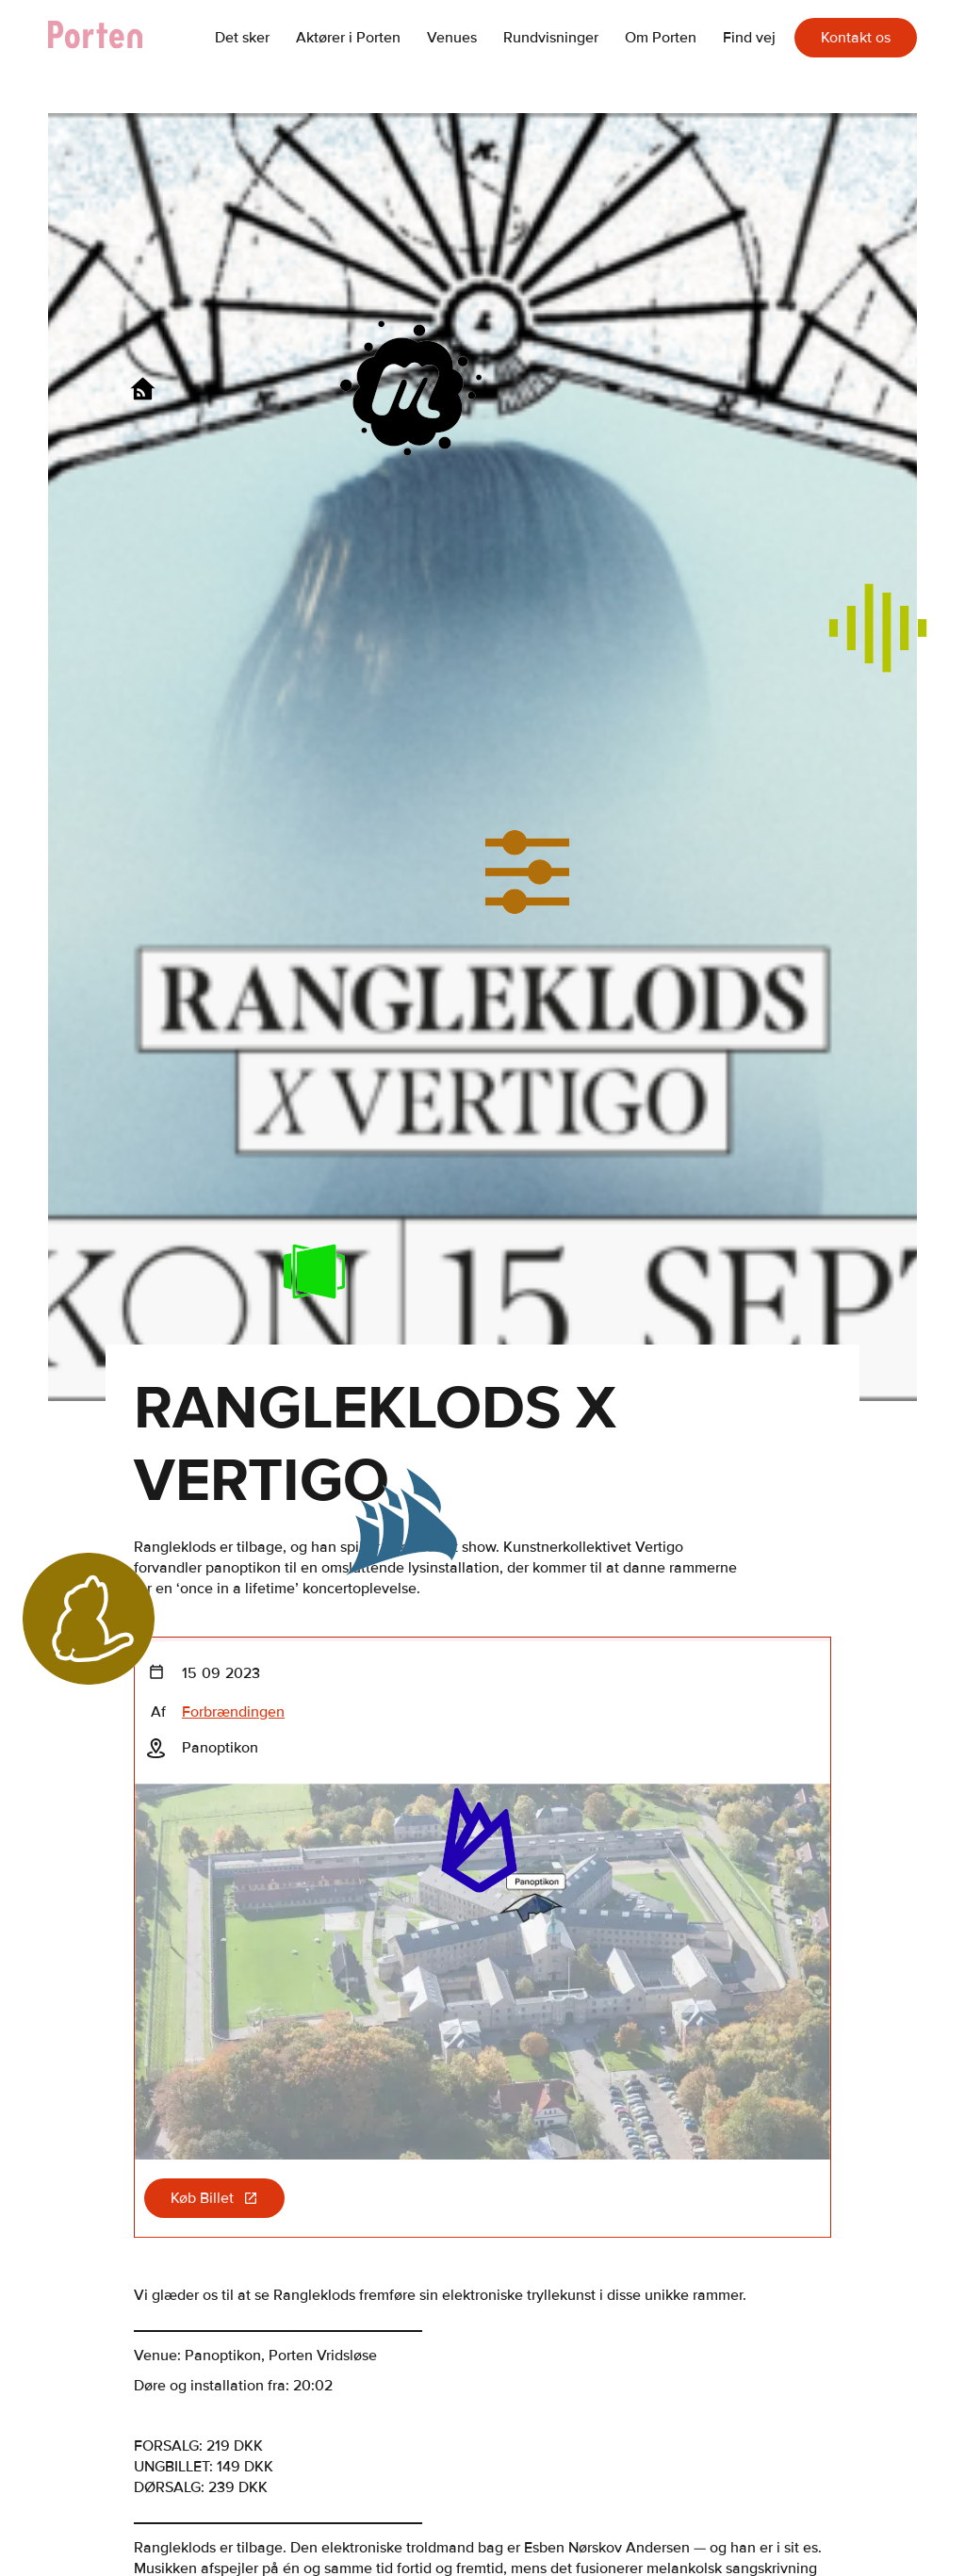 This screenshot has width=965, height=2576. What do you see at coordinates (877, 628) in the screenshot?
I see `voice recognition or audio waveform indicator` at bounding box center [877, 628].